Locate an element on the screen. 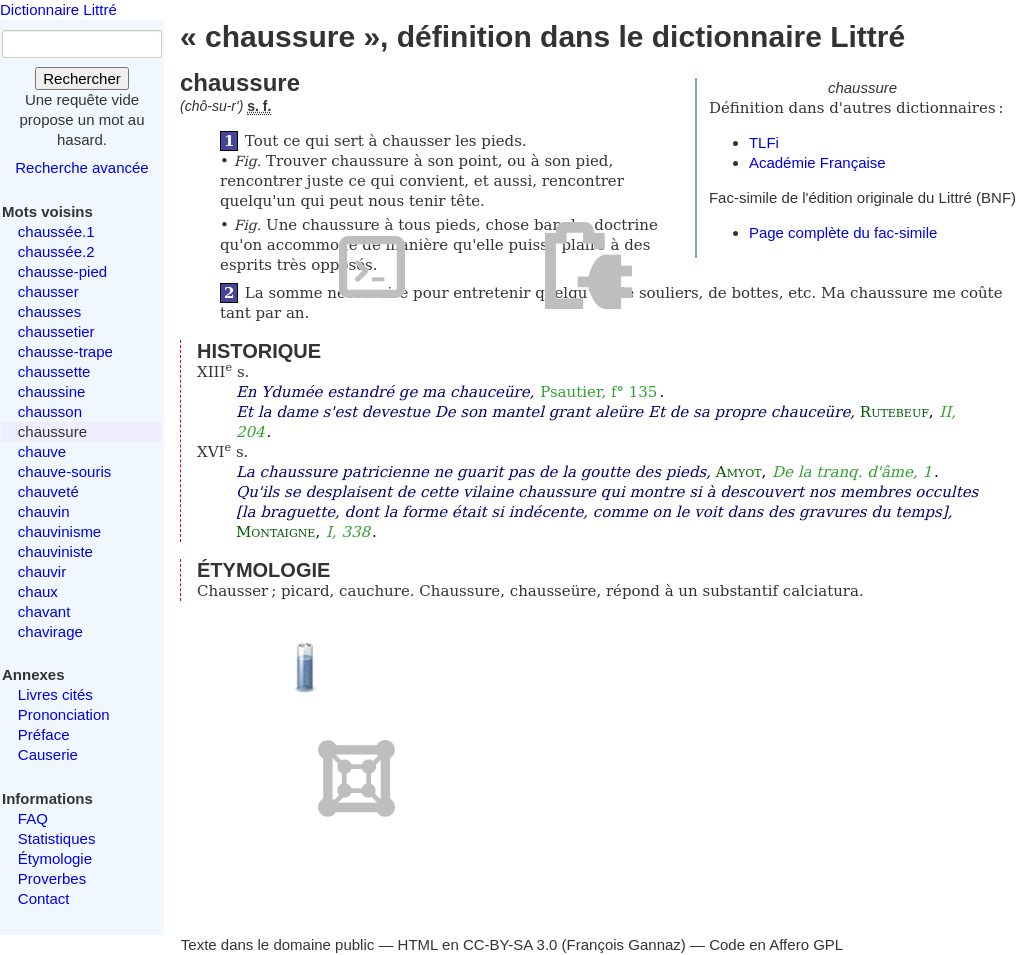  access power management settings is located at coordinates (588, 265).